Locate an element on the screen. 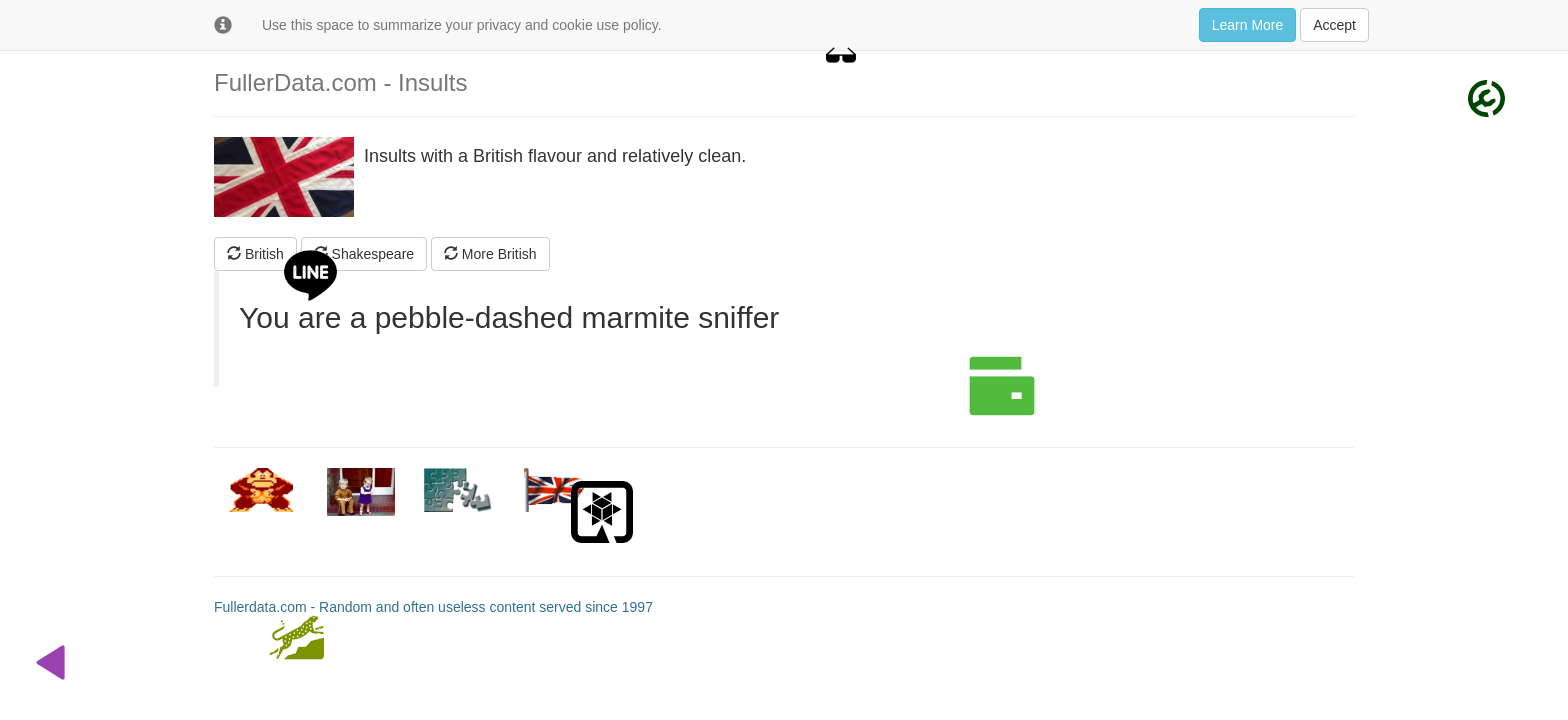 This screenshot has width=1568, height=720. access your digital wallet is located at coordinates (1002, 386).